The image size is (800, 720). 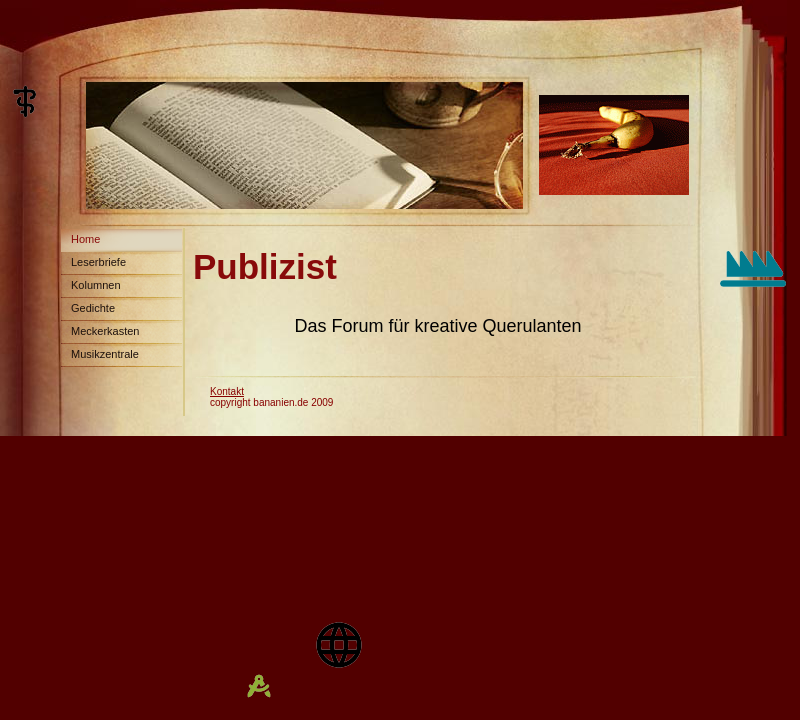 I want to click on indicates a road hazard or spike strip ahead, so click(x=753, y=267).